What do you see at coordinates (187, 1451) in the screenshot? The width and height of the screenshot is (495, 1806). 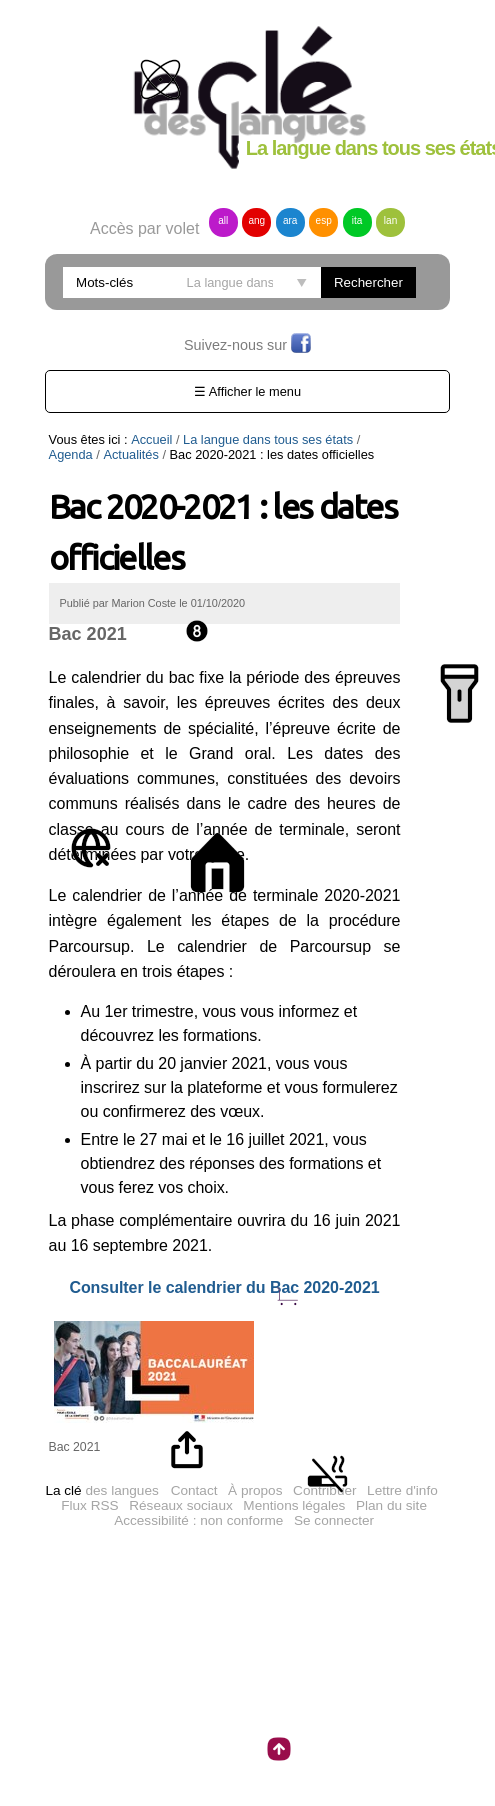 I see `export or share content to another app` at bounding box center [187, 1451].